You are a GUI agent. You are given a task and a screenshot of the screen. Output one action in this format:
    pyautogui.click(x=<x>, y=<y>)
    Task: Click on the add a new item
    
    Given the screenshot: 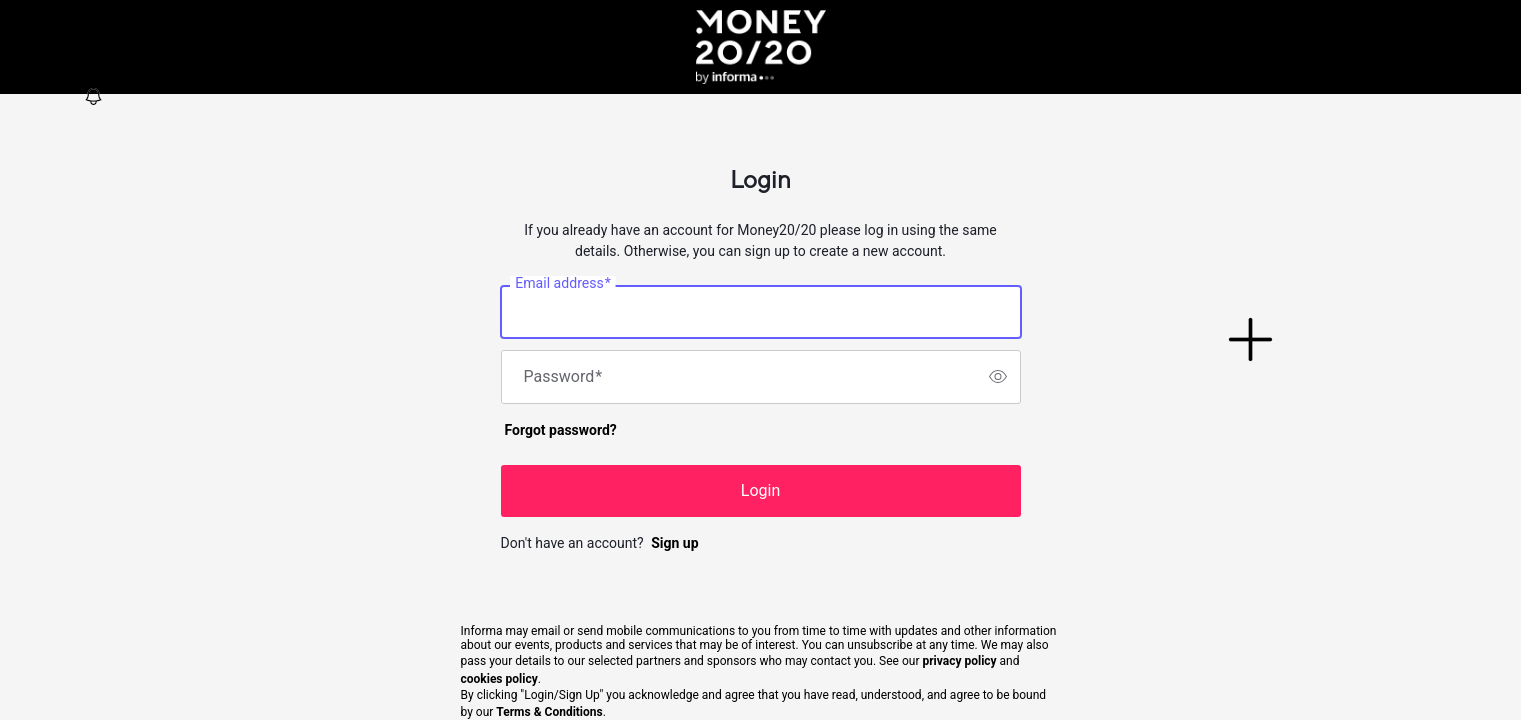 What is the action you would take?
    pyautogui.click(x=1250, y=339)
    